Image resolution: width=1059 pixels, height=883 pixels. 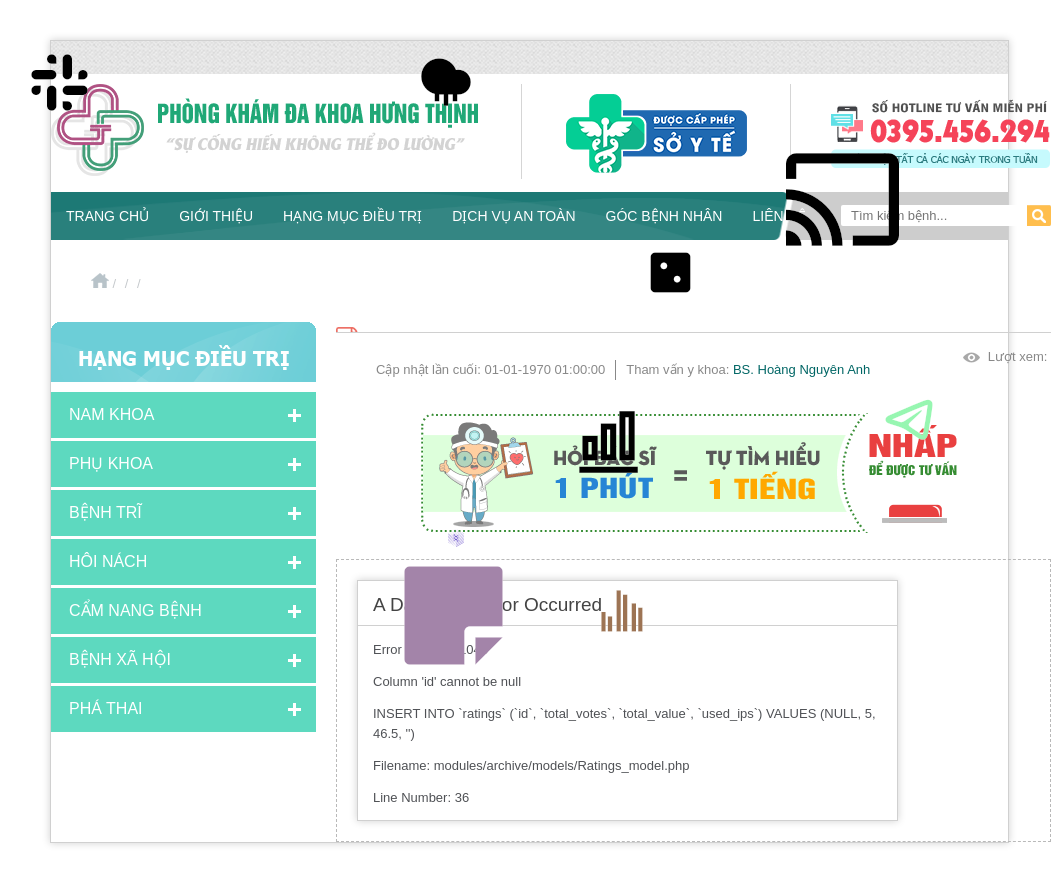 I want to click on parity substrate blockchain framework logo, so click(x=456, y=538).